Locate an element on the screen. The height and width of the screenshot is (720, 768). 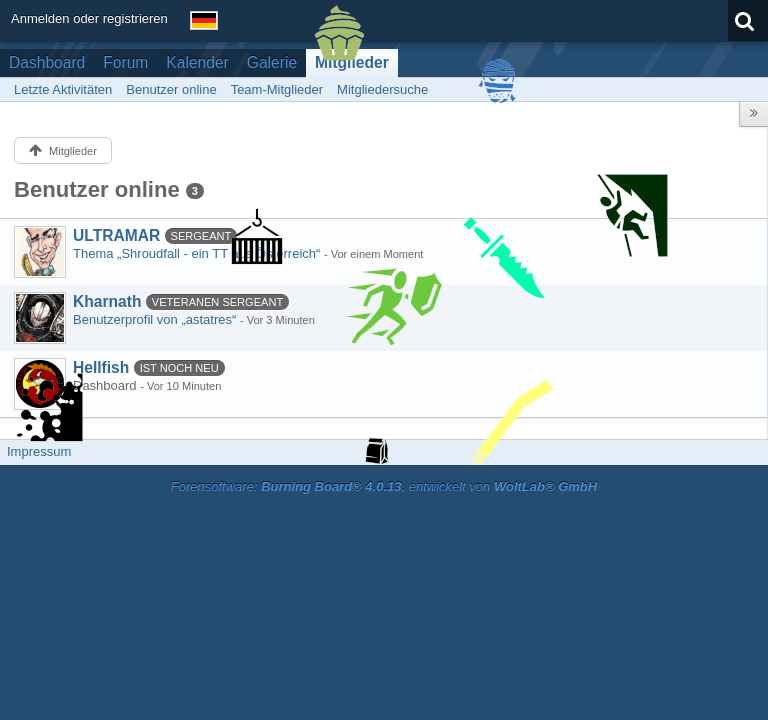
indicates ink or paint splatter effect tool is located at coordinates (49, 407).